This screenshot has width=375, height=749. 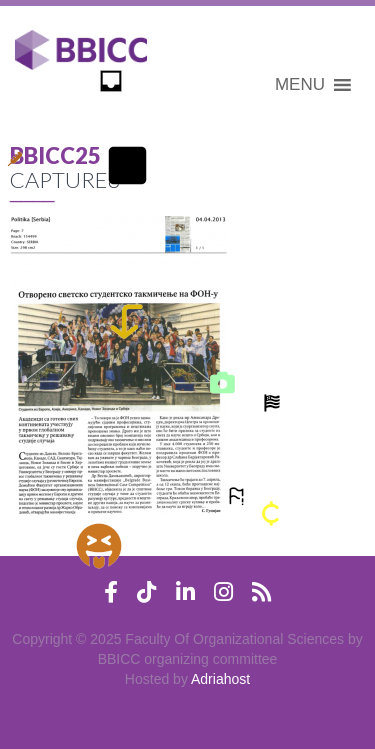 I want to click on take a photo, so click(x=222, y=382).